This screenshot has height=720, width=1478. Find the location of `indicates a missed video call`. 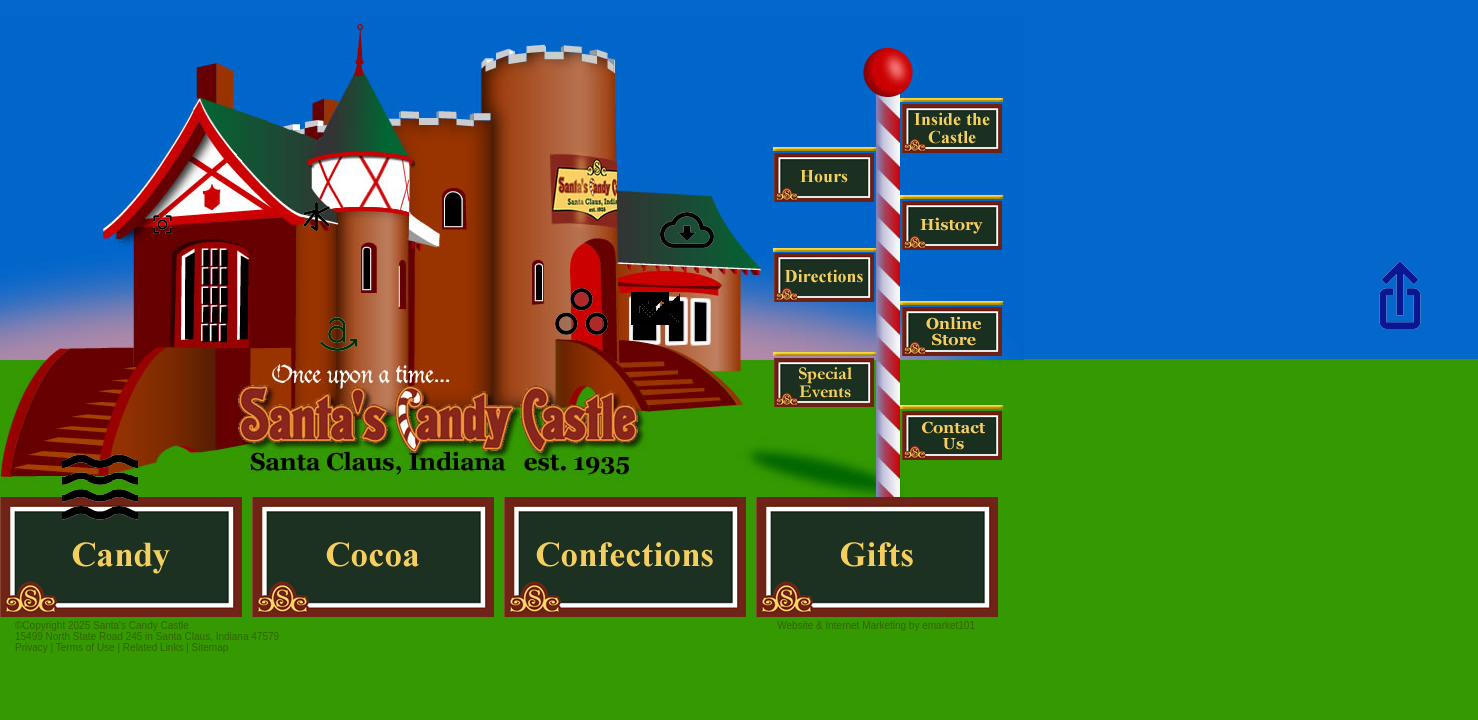

indicates a missed video call is located at coordinates (655, 308).